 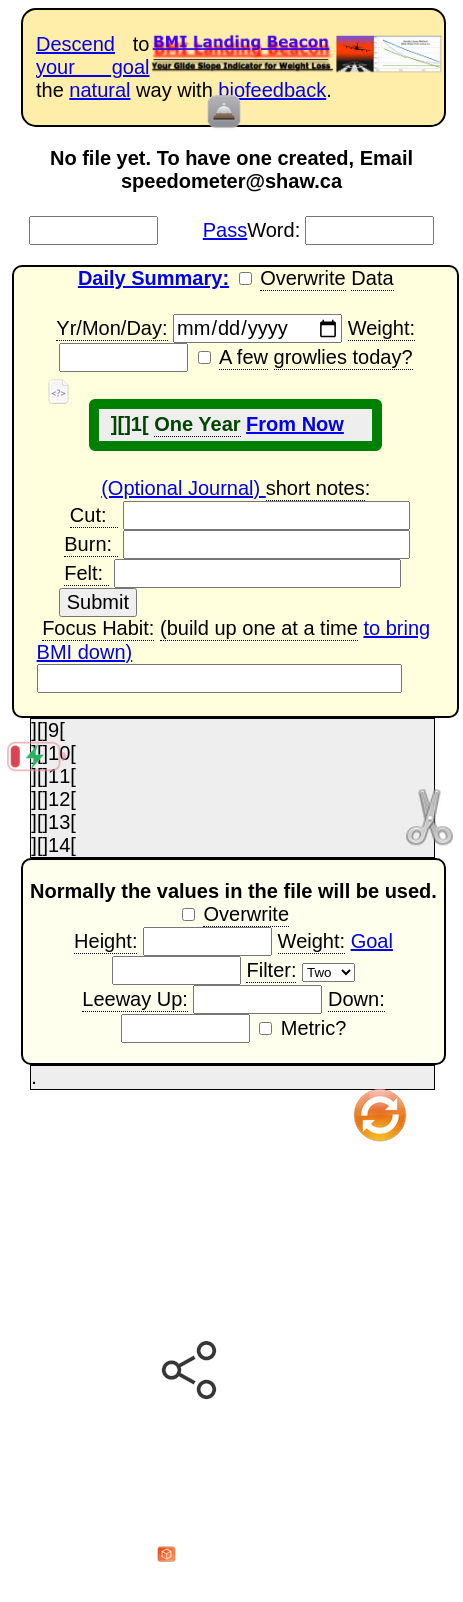 I want to click on access screen sharing or remote desktop settings, so click(x=189, y=1372).